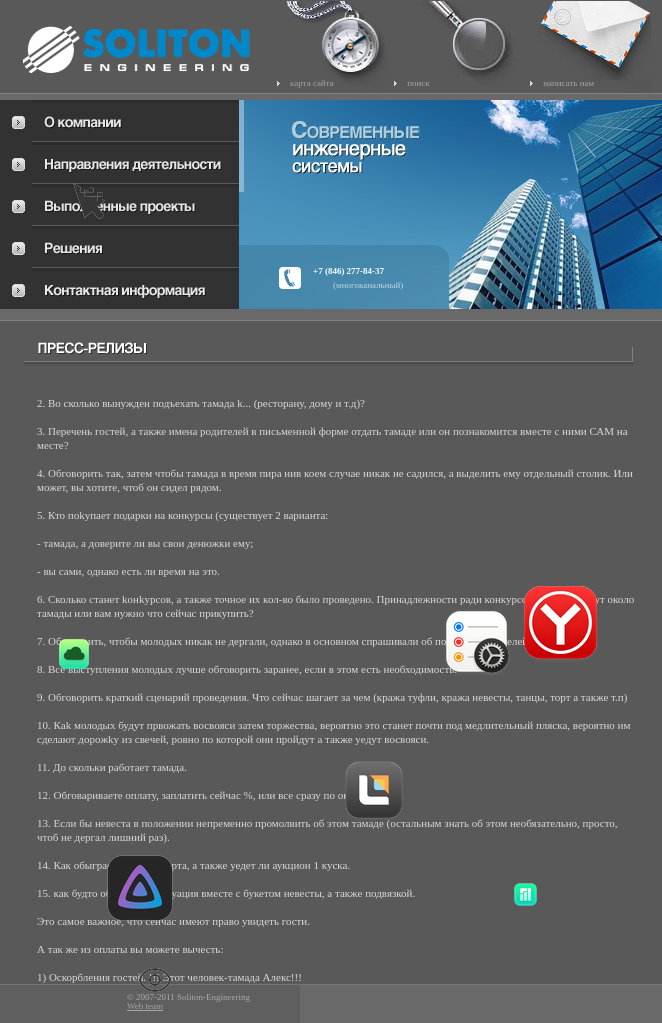  Describe the element at coordinates (525, 894) in the screenshot. I see `launch manjaro linux application` at that location.